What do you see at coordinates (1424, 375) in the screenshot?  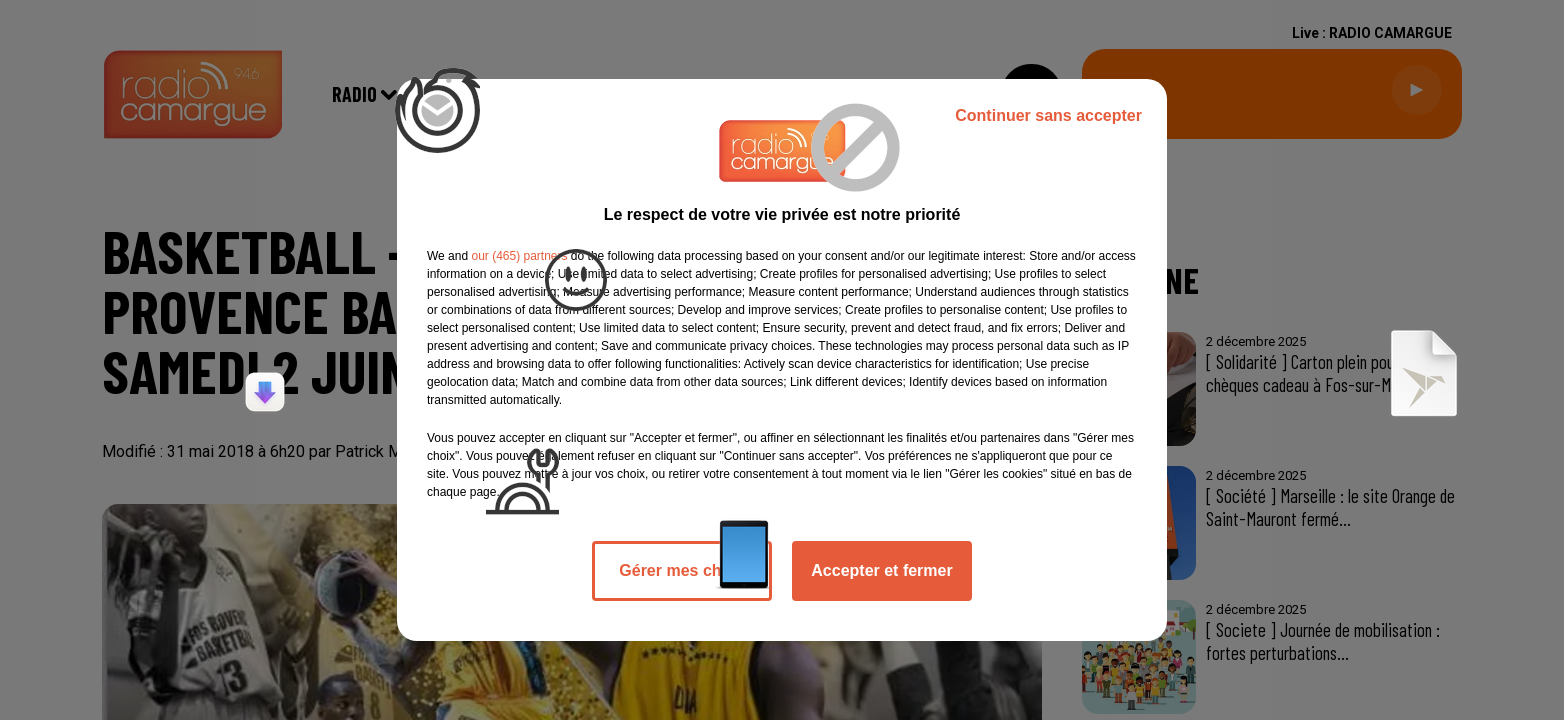 I see `snap package file type indicator` at bounding box center [1424, 375].